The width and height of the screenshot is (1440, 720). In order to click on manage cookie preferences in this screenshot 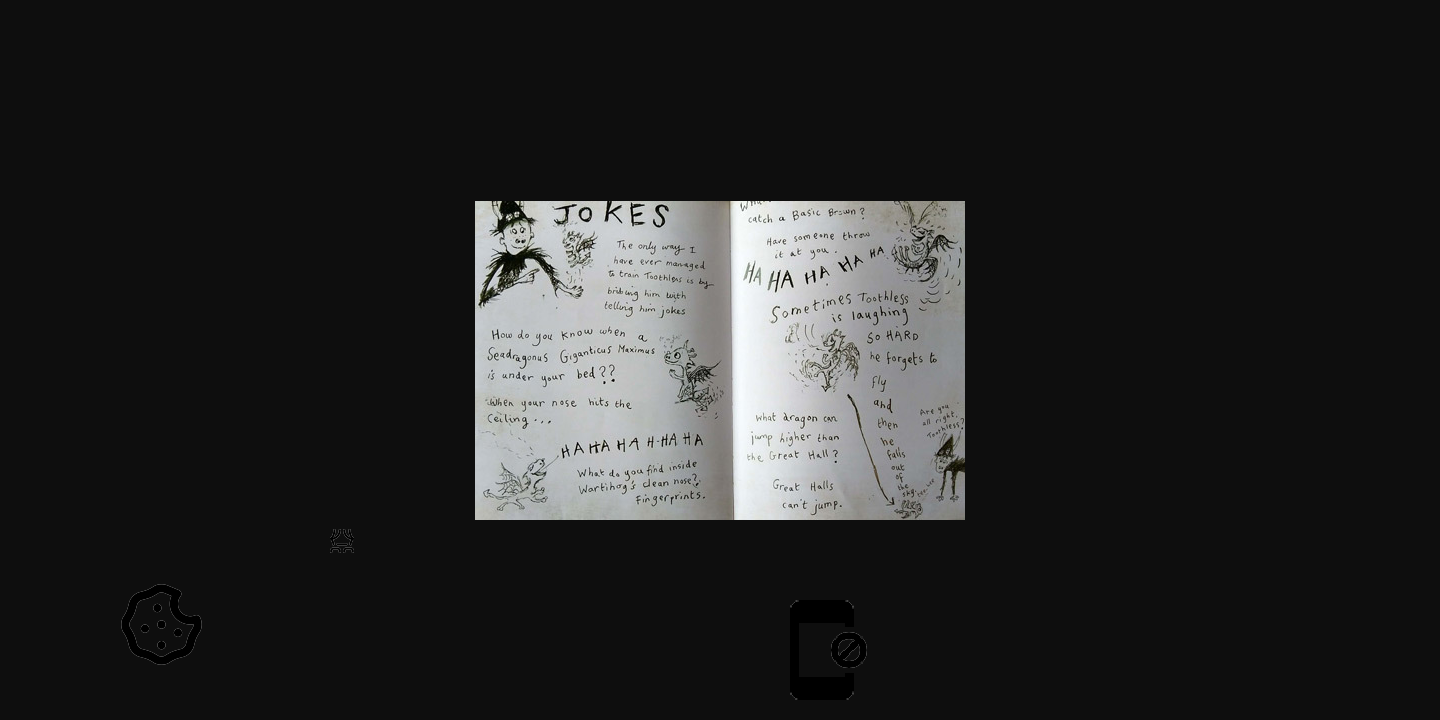, I will do `click(161, 624)`.